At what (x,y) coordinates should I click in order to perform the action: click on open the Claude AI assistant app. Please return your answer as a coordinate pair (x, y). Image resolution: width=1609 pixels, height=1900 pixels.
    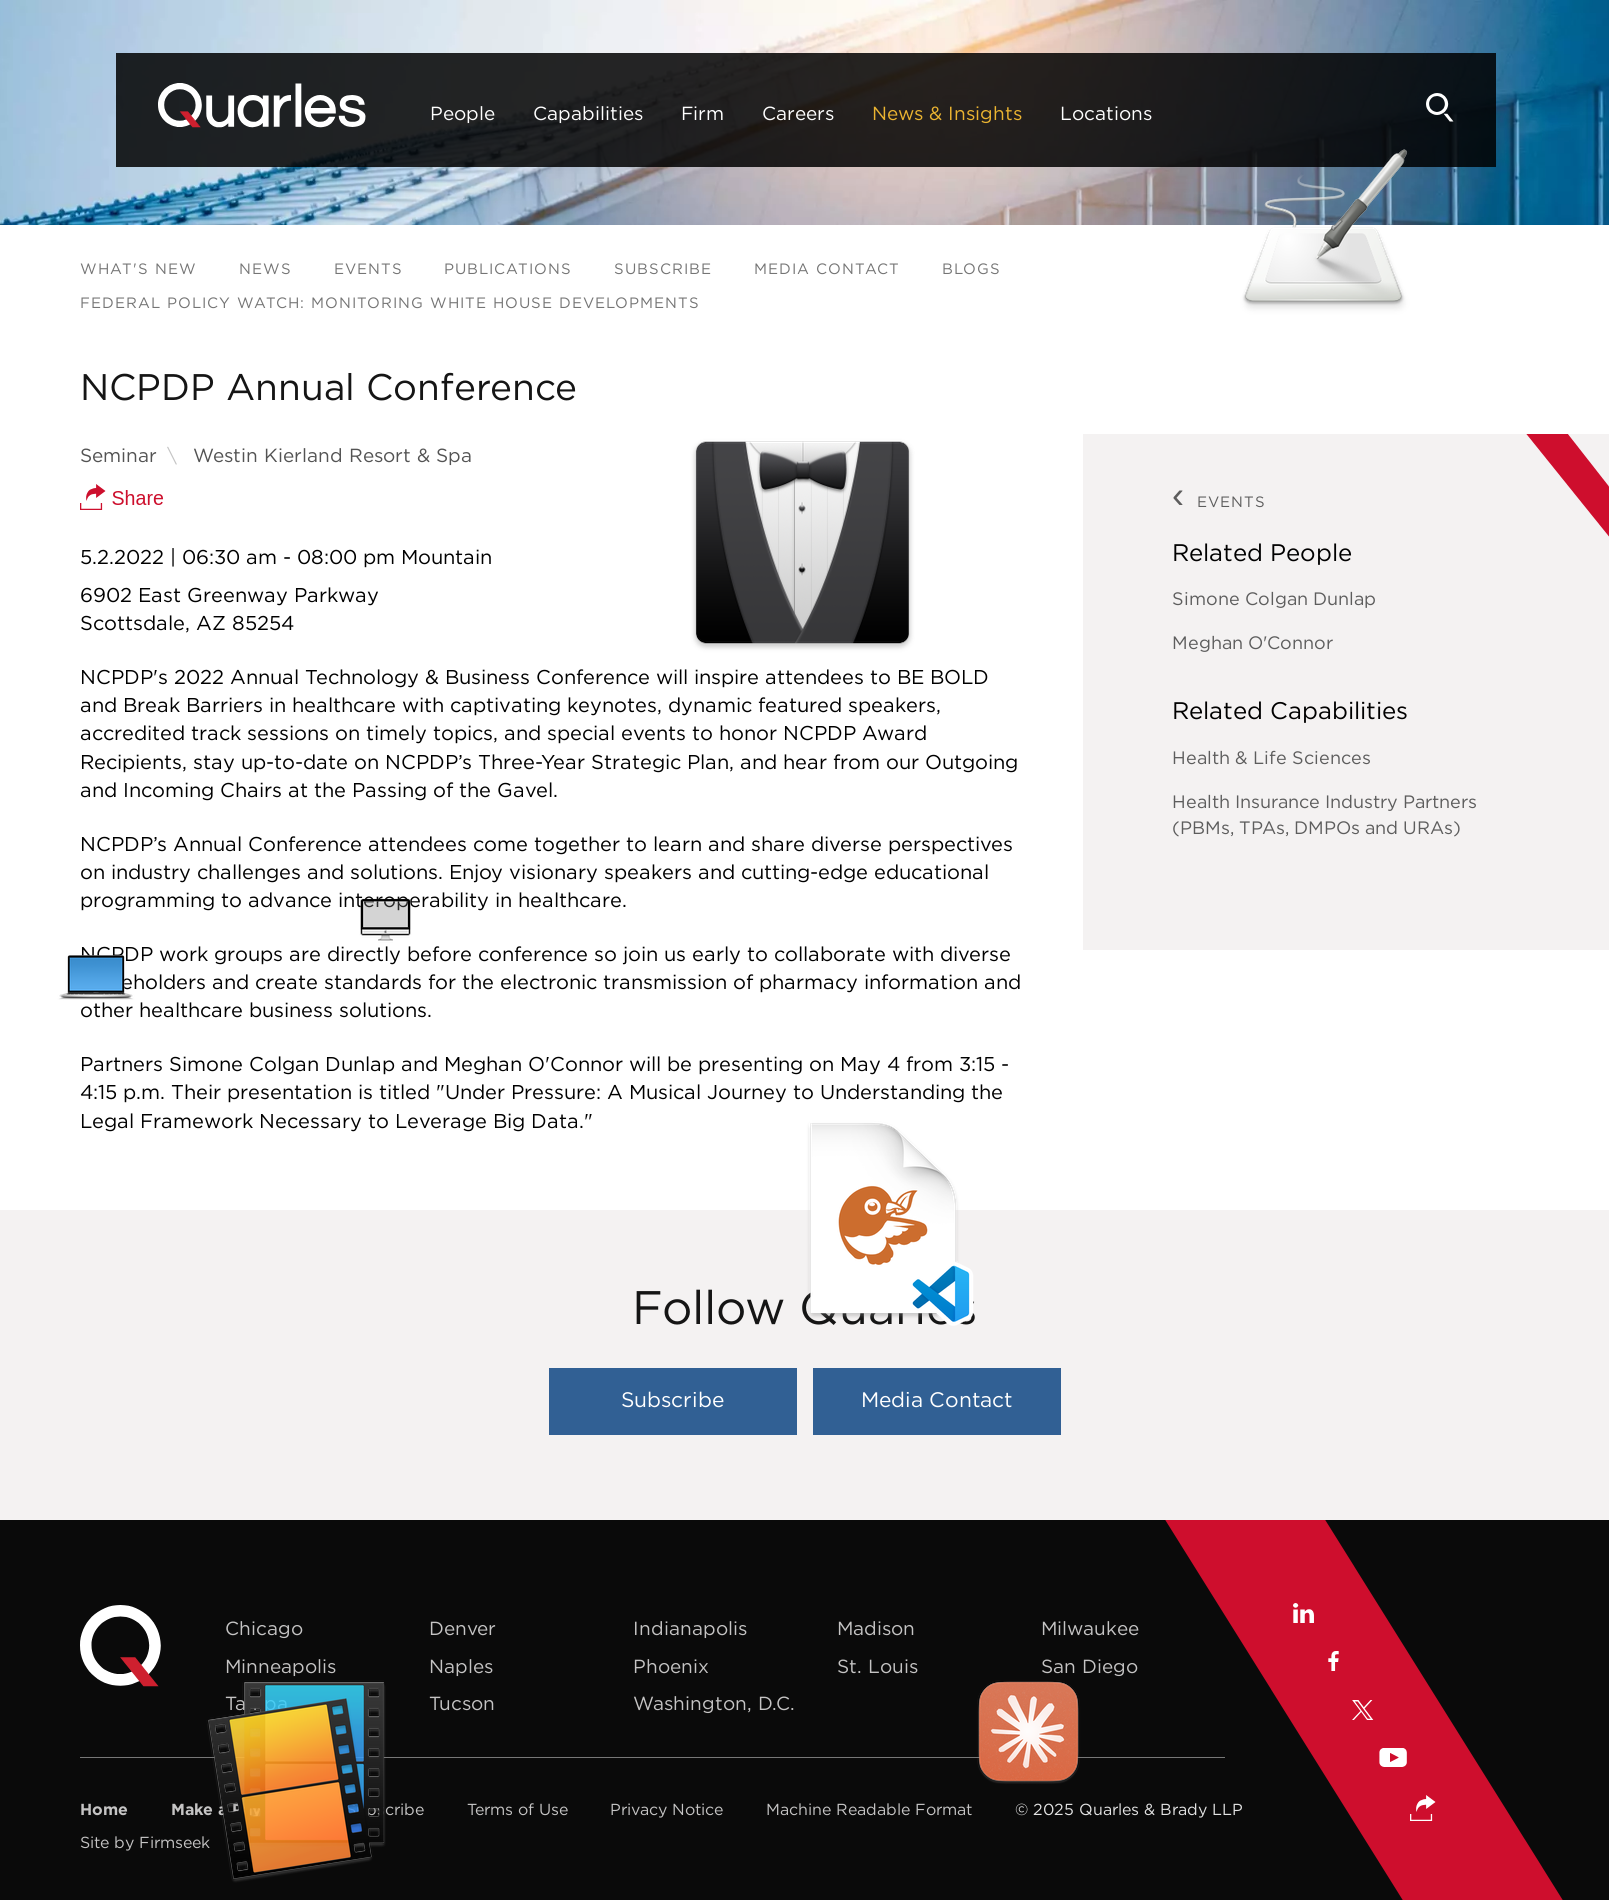
    Looking at the image, I should click on (1028, 1731).